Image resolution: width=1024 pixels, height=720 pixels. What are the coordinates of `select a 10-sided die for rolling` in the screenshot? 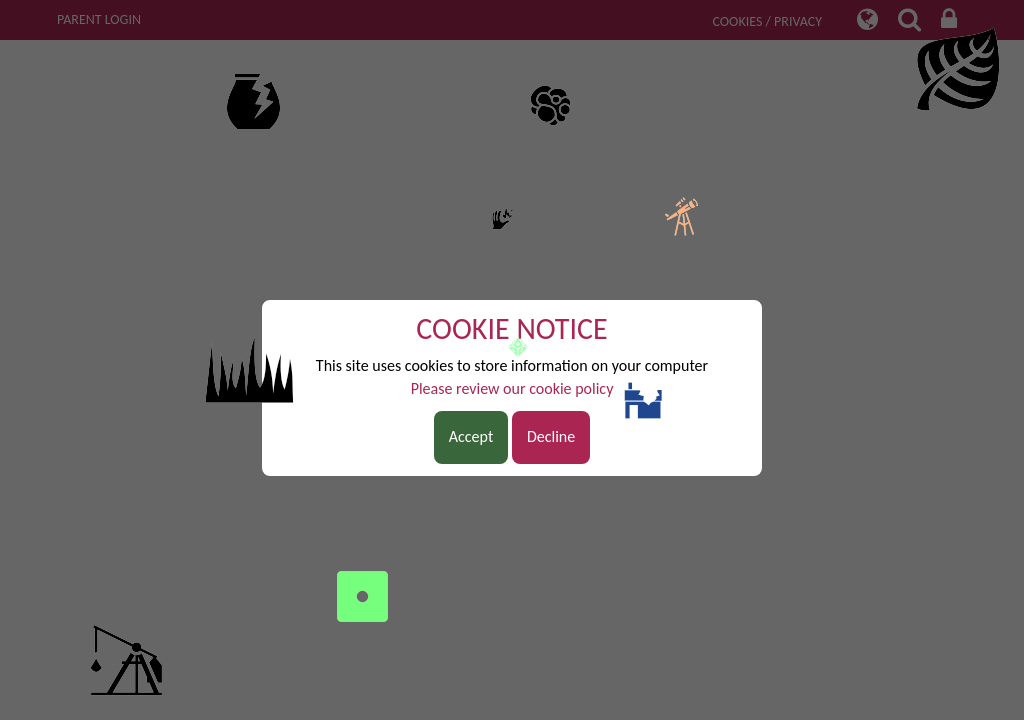 It's located at (518, 347).